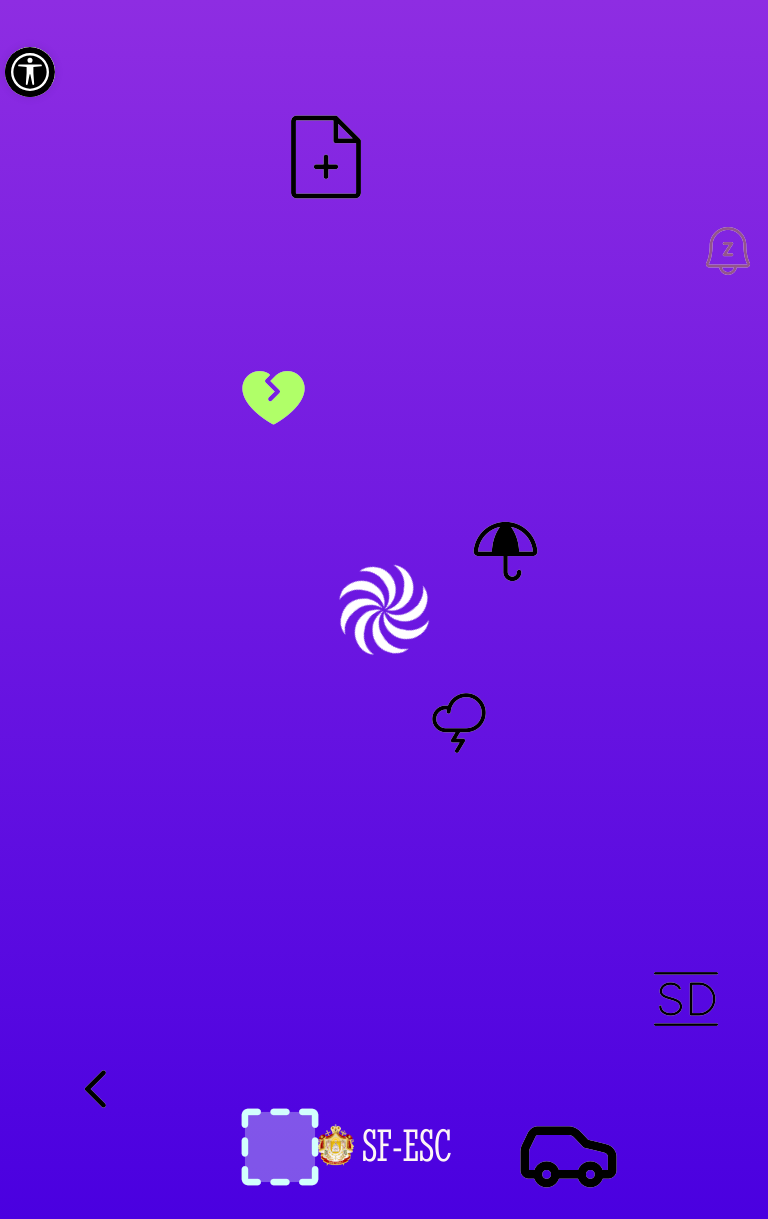 The width and height of the screenshot is (768, 1219). Describe the element at coordinates (280, 1147) in the screenshot. I see `select or highlight an area` at that location.